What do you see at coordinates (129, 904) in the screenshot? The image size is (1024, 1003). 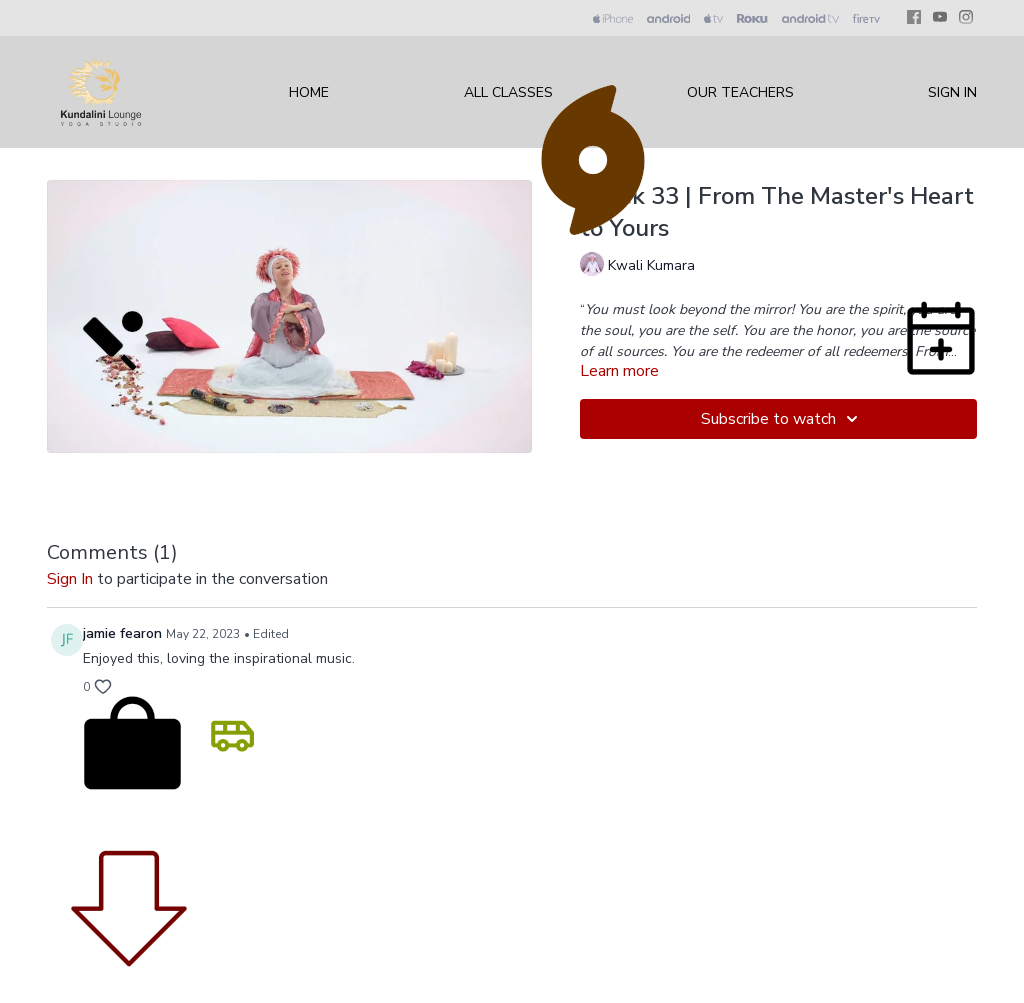 I see `download a file or content` at bounding box center [129, 904].